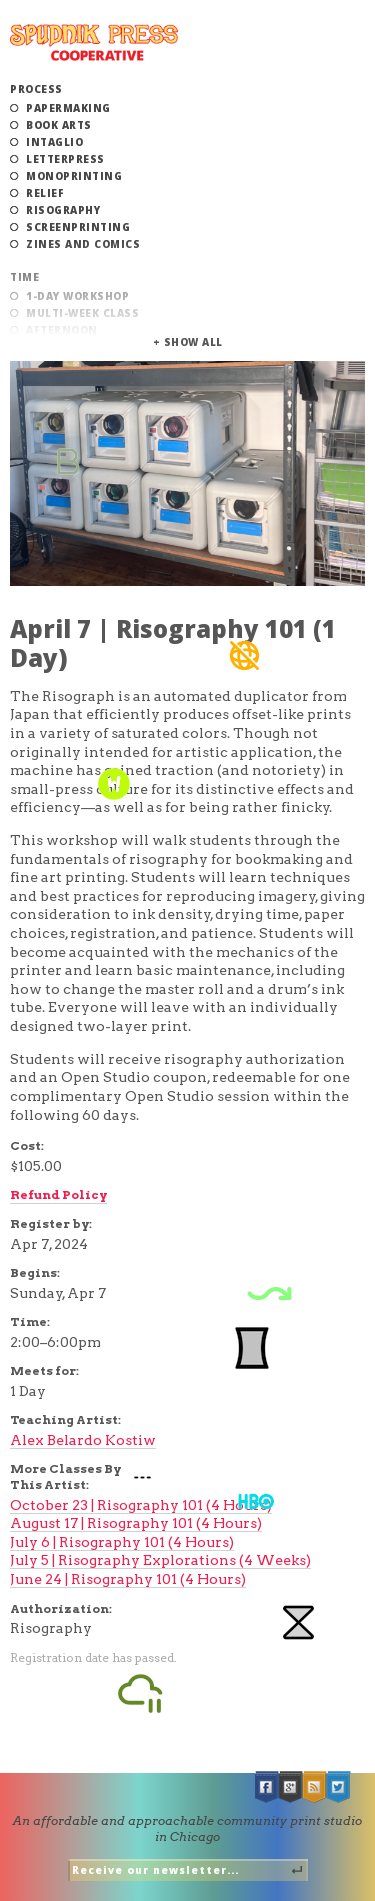 The image size is (375, 1901). What do you see at coordinates (142, 1477) in the screenshot?
I see `indicates a dashed line or border style option` at bounding box center [142, 1477].